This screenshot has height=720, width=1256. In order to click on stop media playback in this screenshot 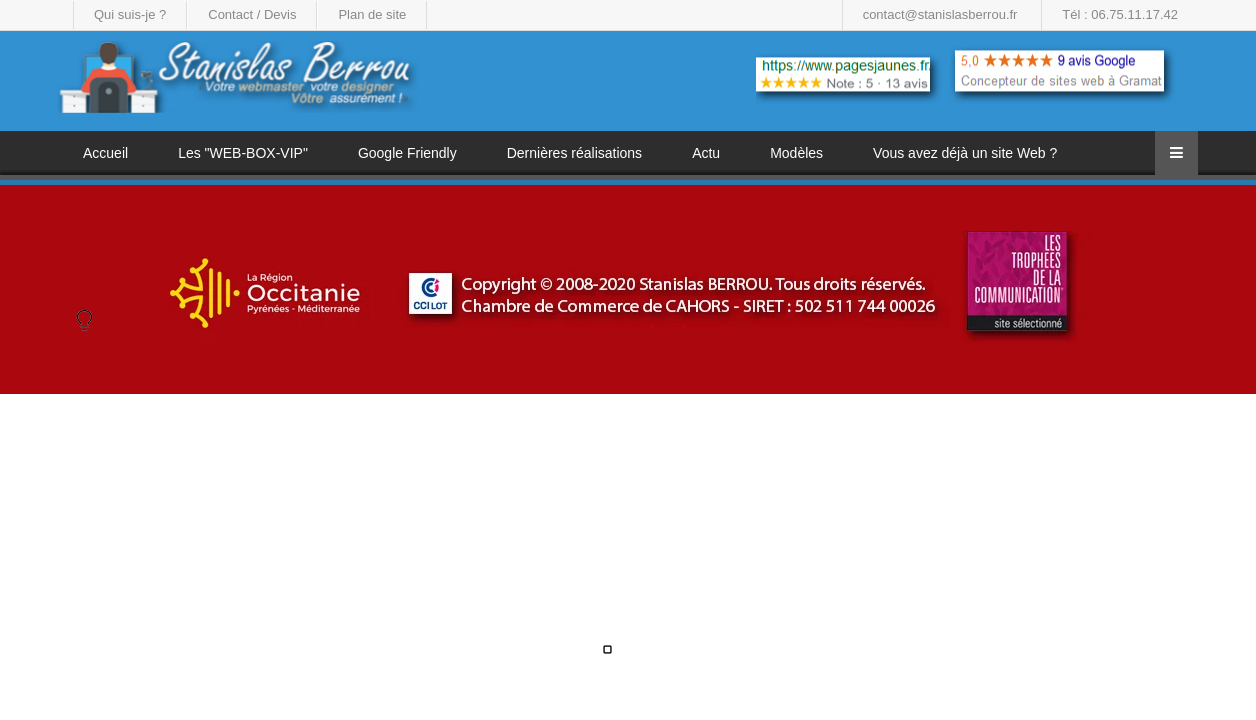, I will do `click(607, 649)`.